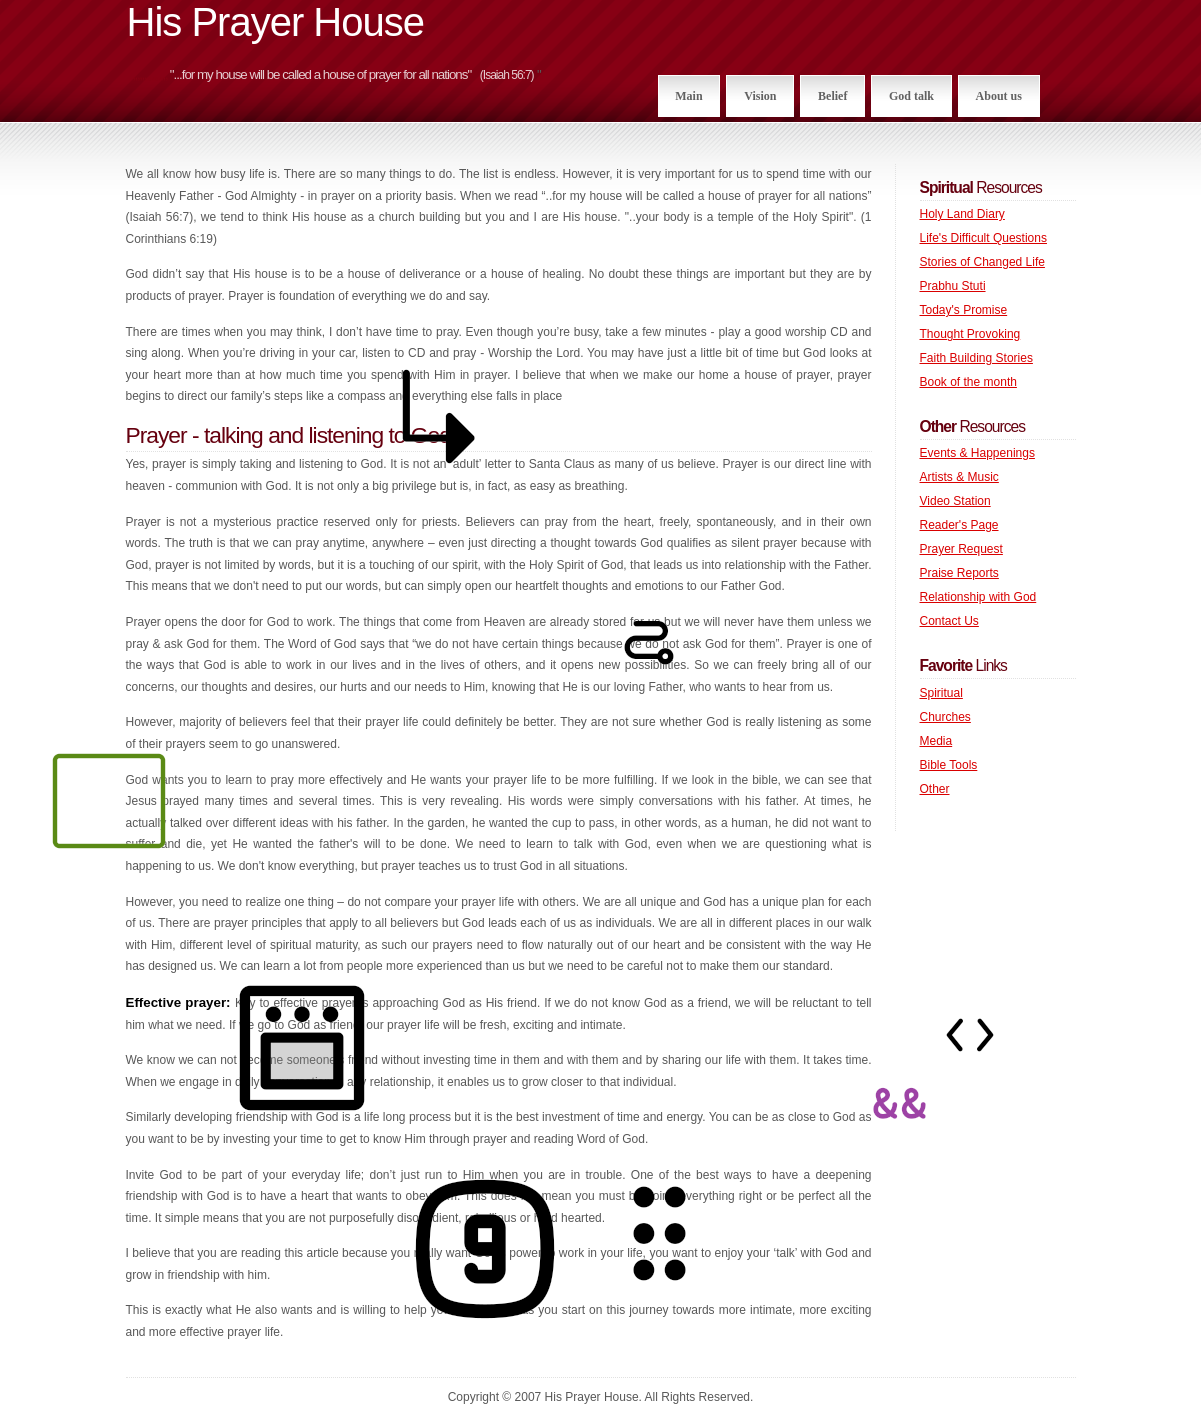 Image resolution: width=1201 pixels, height=1416 pixels. I want to click on indicates 9 items or notifications, so click(485, 1249).